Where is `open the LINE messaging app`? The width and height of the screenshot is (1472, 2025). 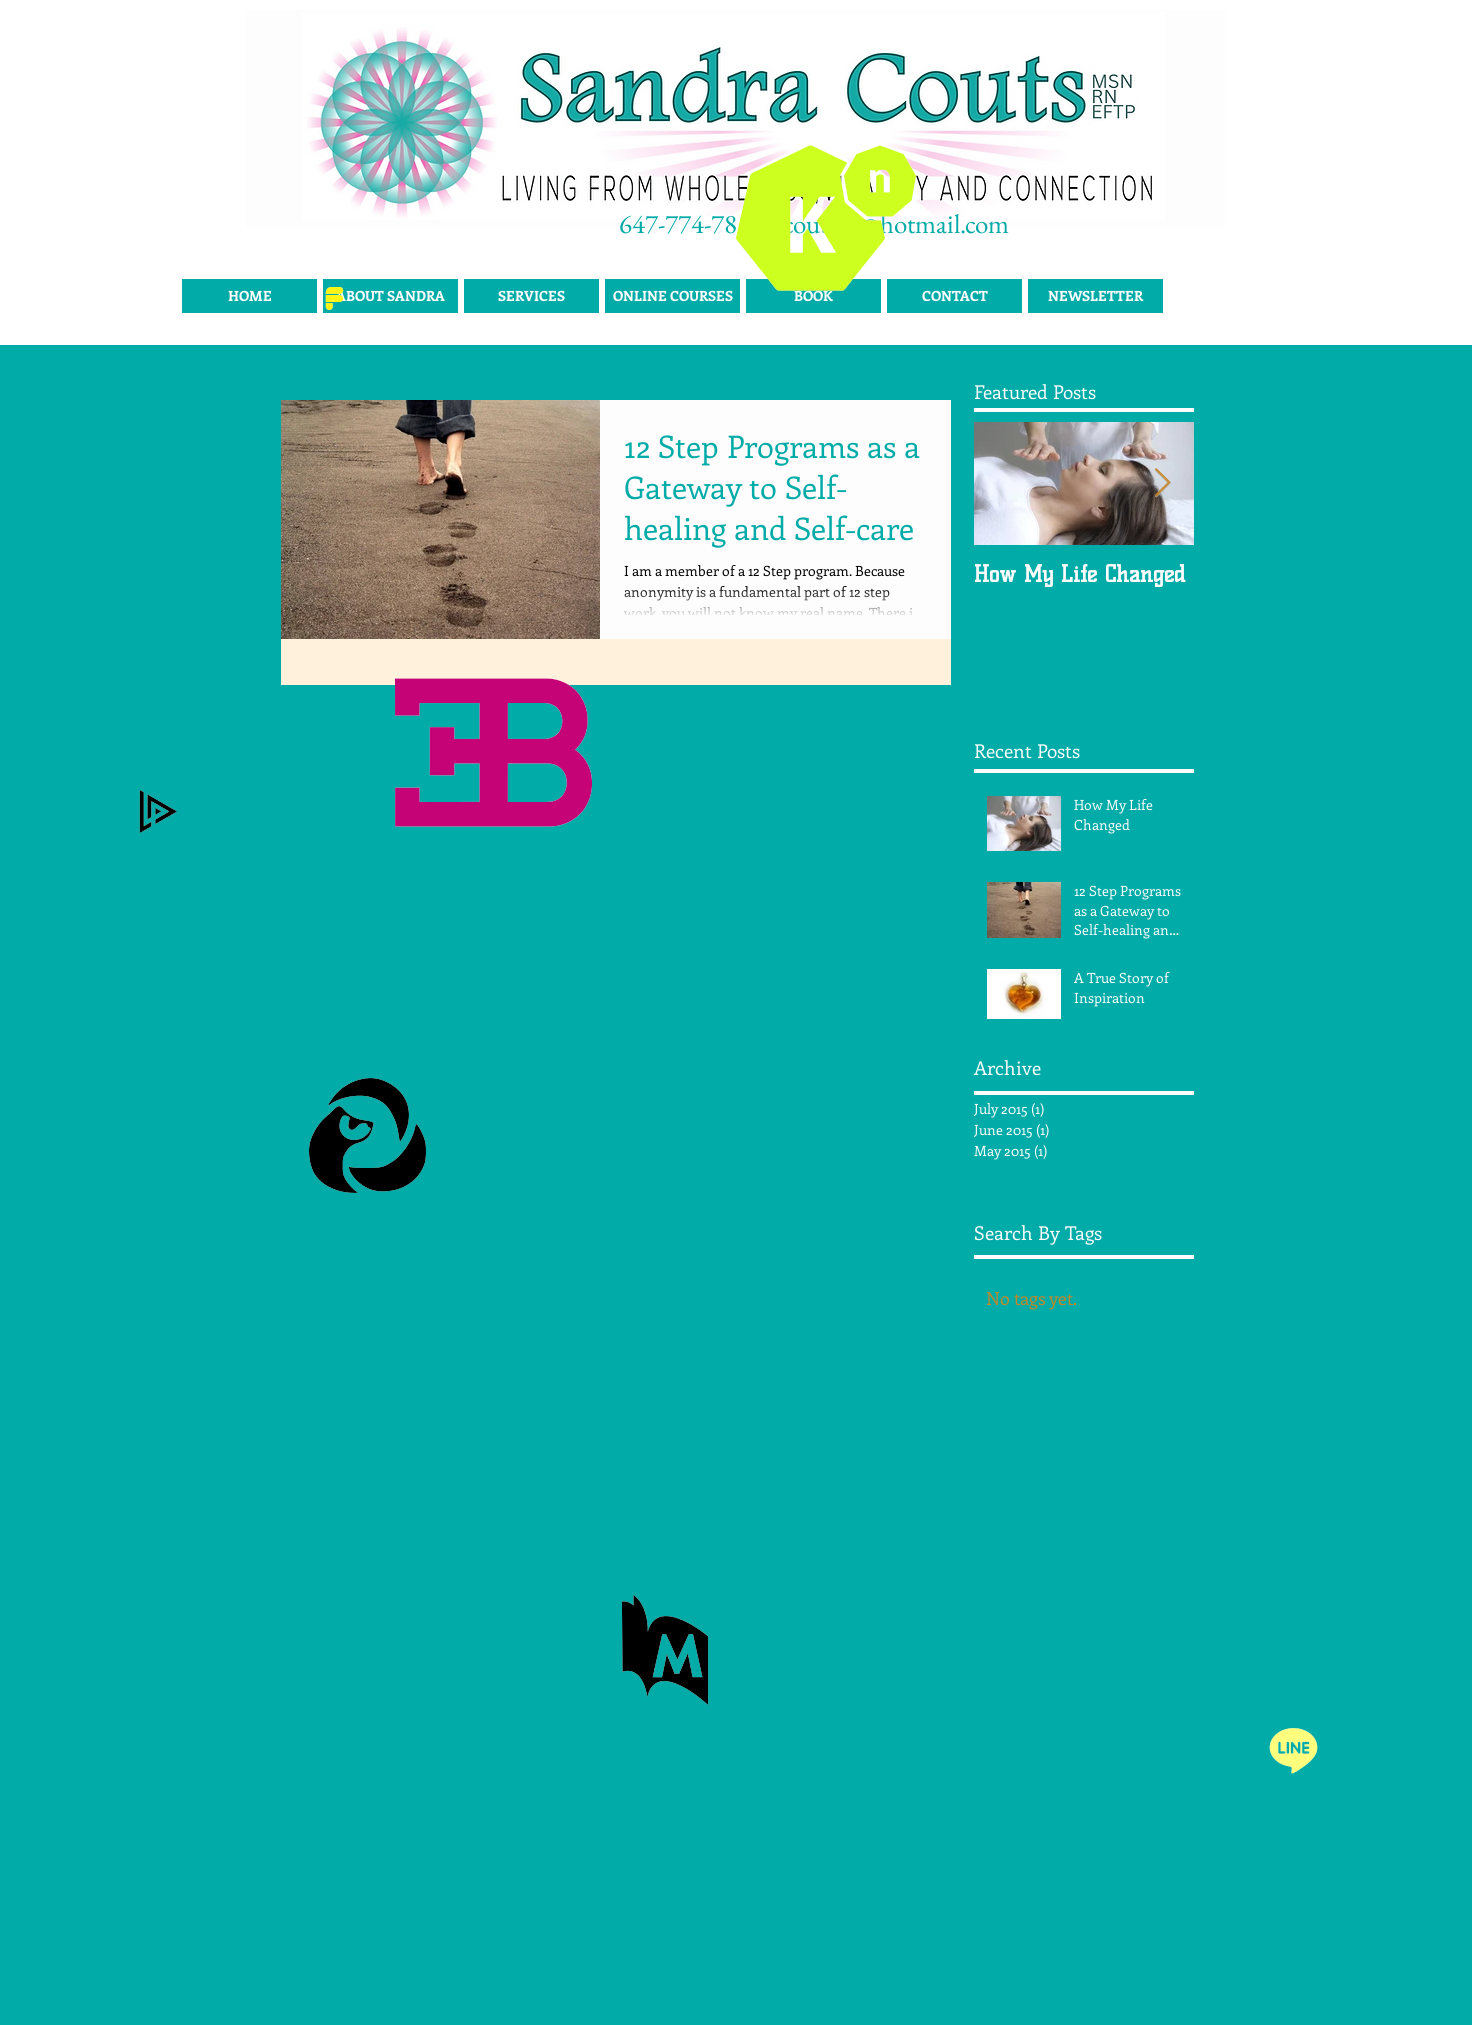 open the LINE messaging app is located at coordinates (1293, 1750).